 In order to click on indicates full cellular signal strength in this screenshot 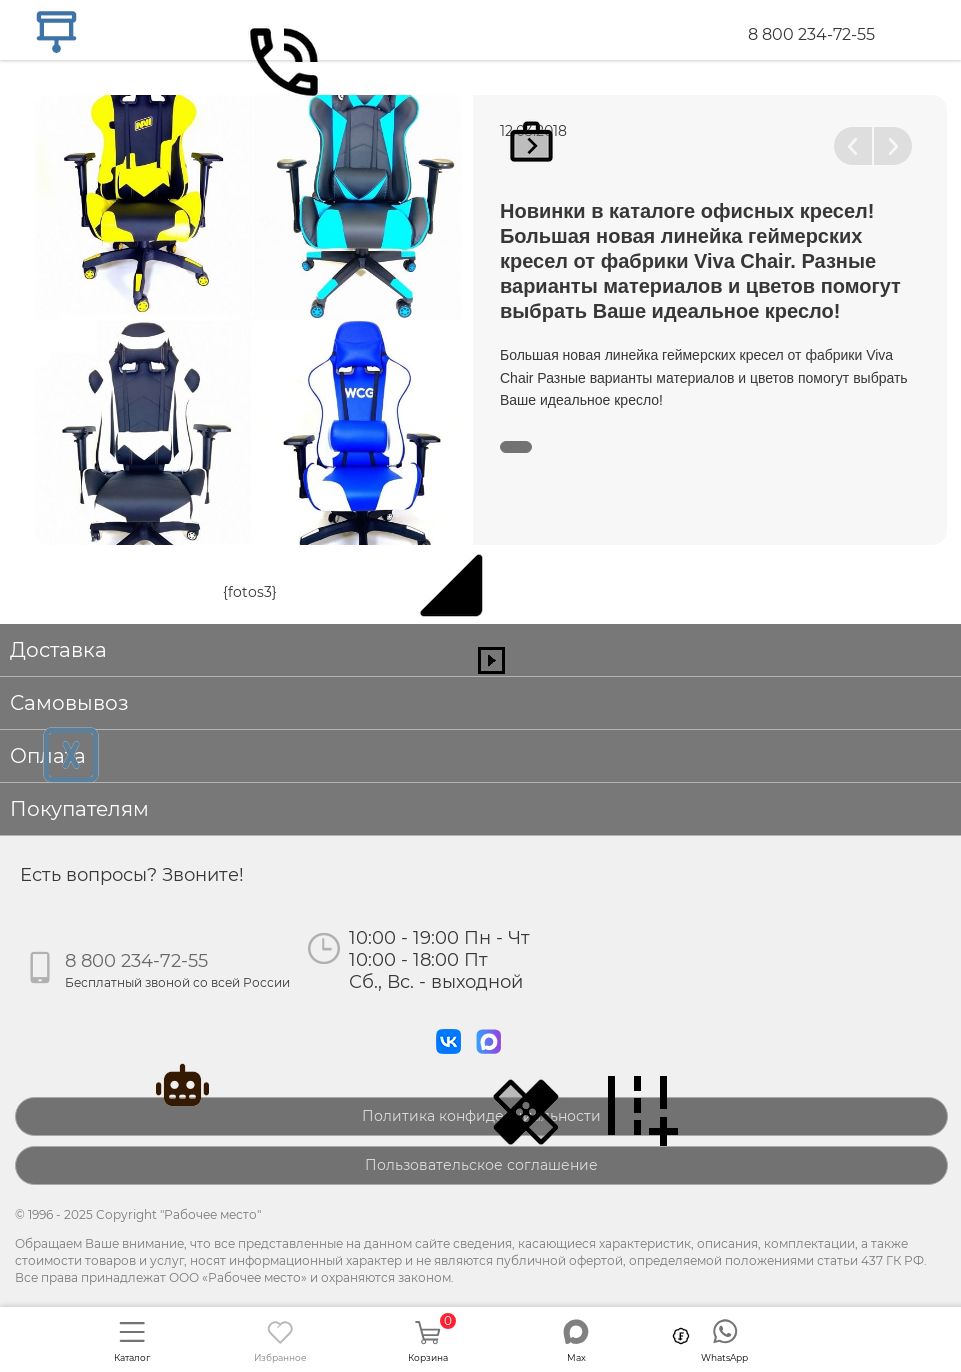, I will do `click(449, 583)`.